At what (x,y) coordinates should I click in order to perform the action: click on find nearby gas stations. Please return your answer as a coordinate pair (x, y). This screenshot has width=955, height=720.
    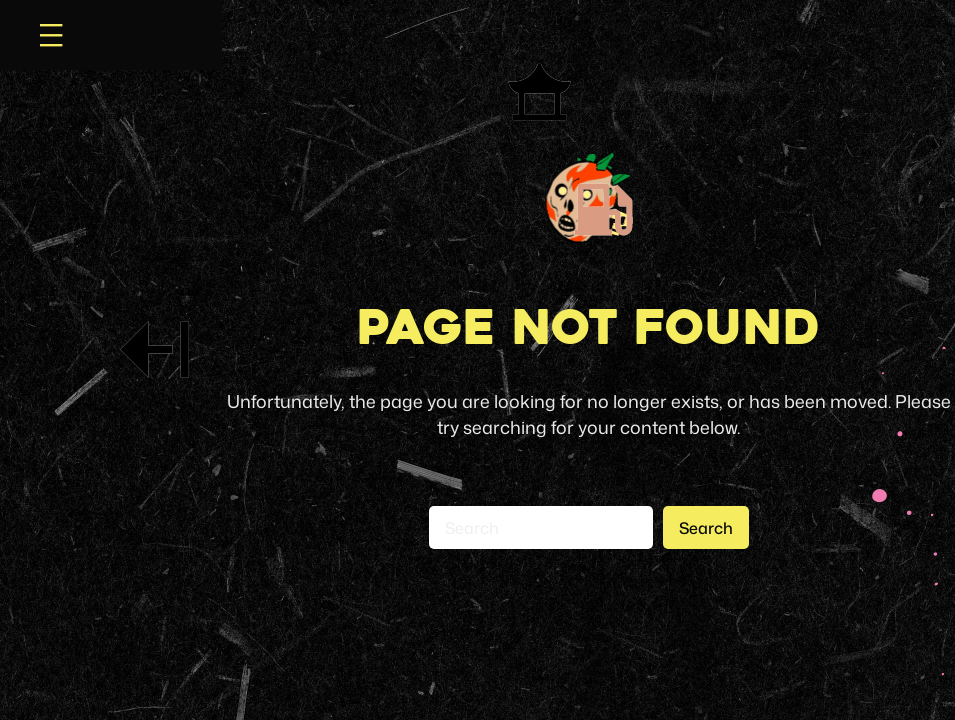
    Looking at the image, I should click on (603, 209).